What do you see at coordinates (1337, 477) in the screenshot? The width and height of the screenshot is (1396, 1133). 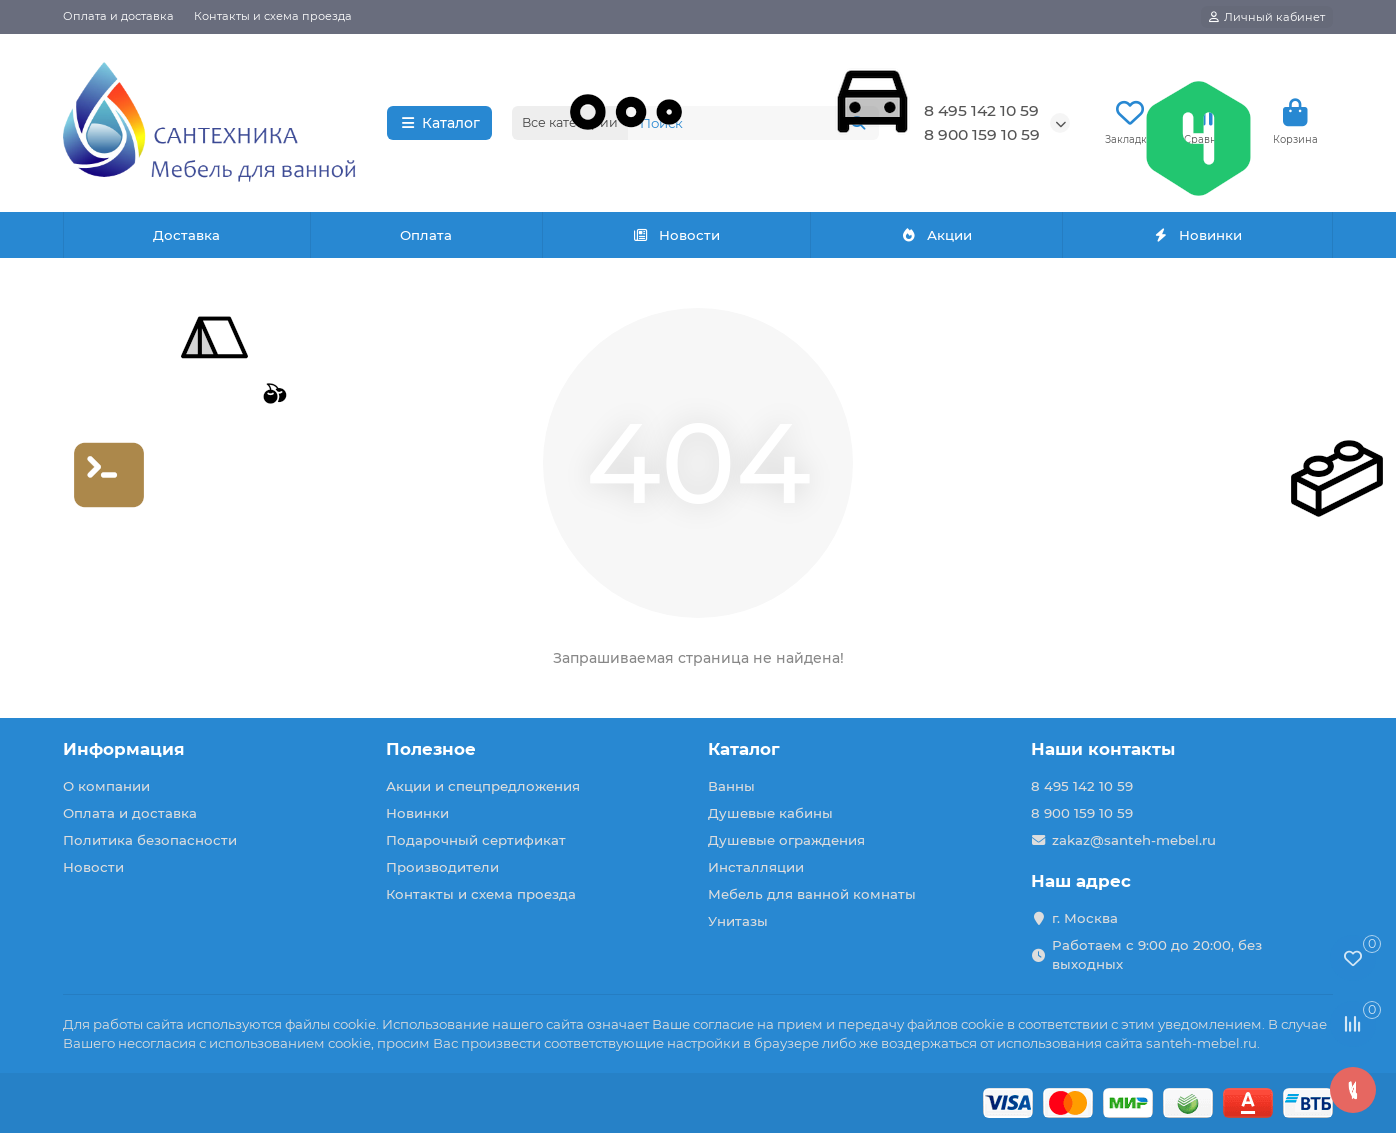 I see `access building or construction features` at bounding box center [1337, 477].